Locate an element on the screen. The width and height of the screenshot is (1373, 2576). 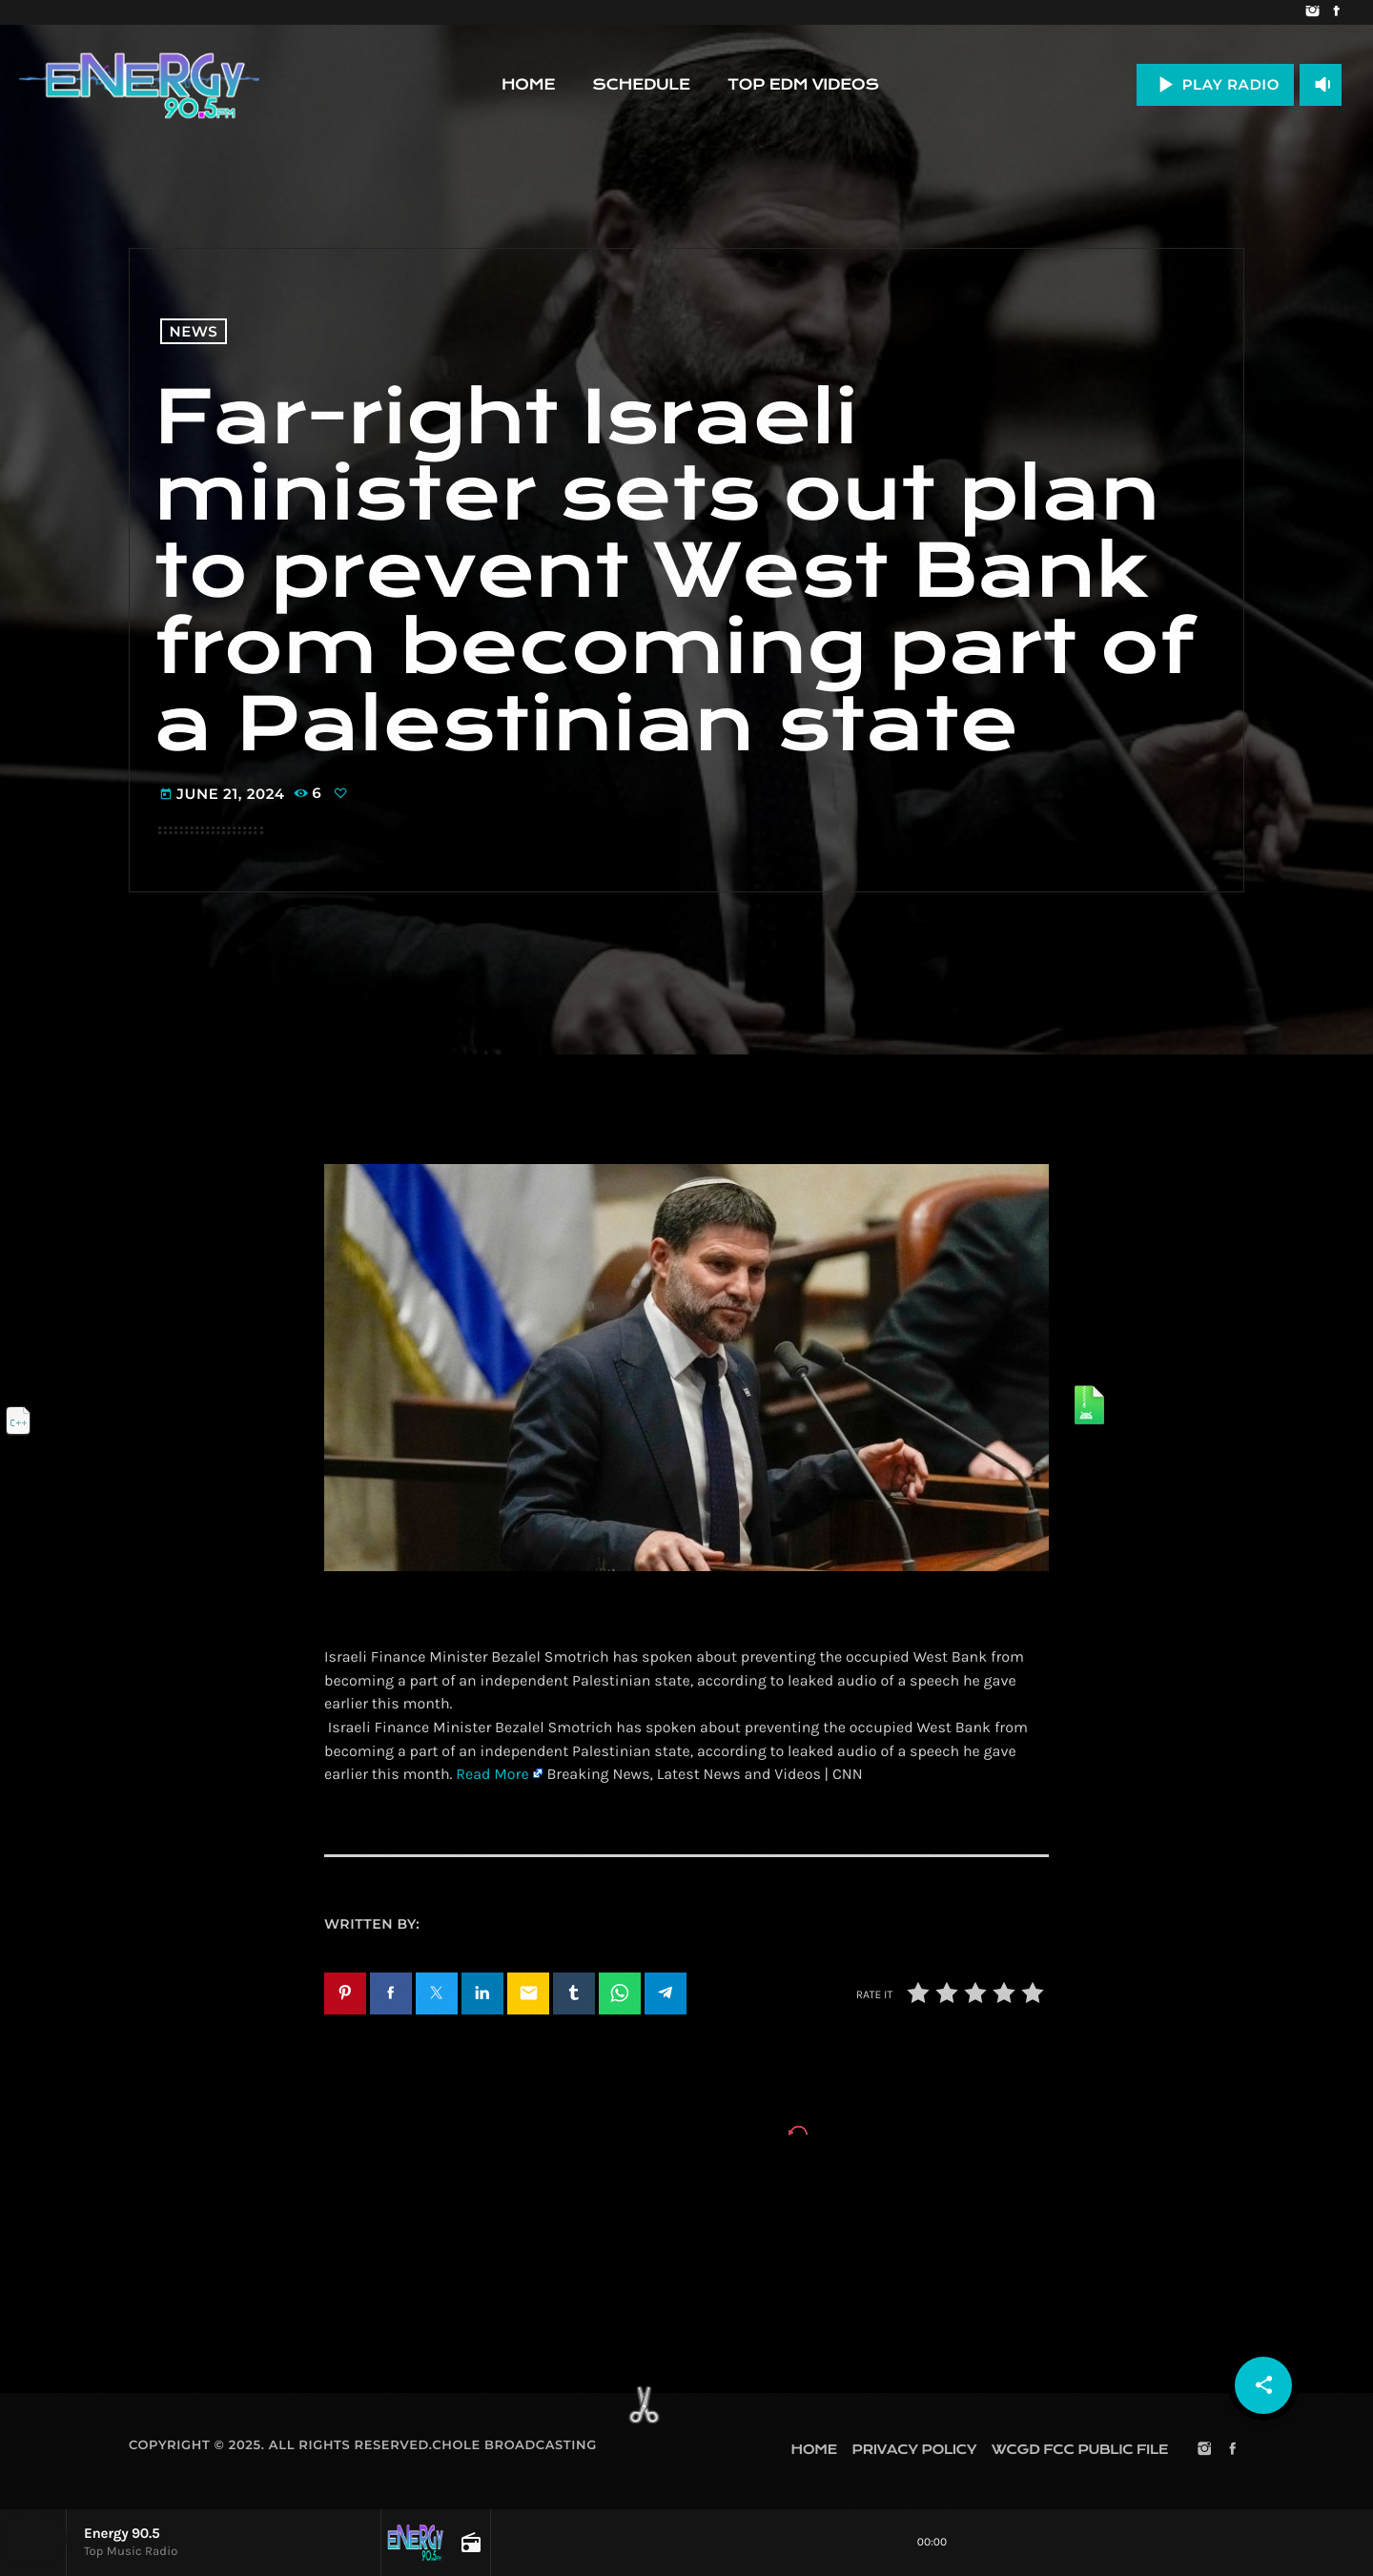
cut selected content to clipboard is located at coordinates (644, 2404).